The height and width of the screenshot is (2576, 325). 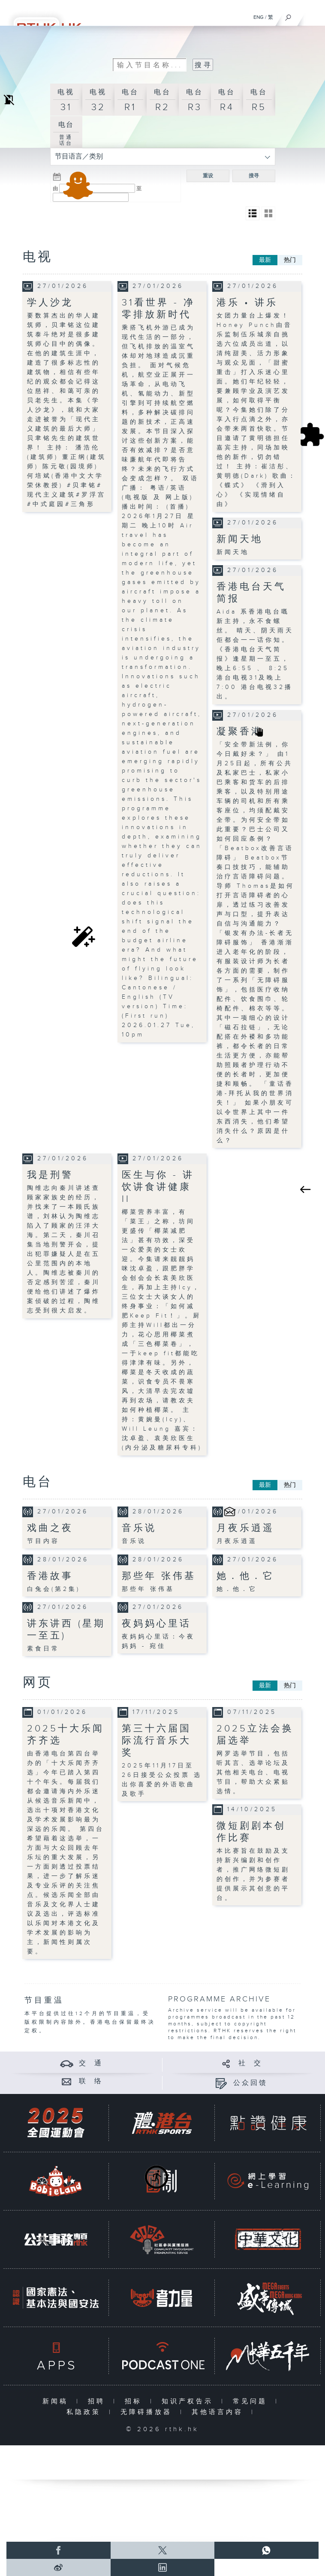 What do you see at coordinates (229, 1511) in the screenshot?
I see `view an opened or read email` at bounding box center [229, 1511].